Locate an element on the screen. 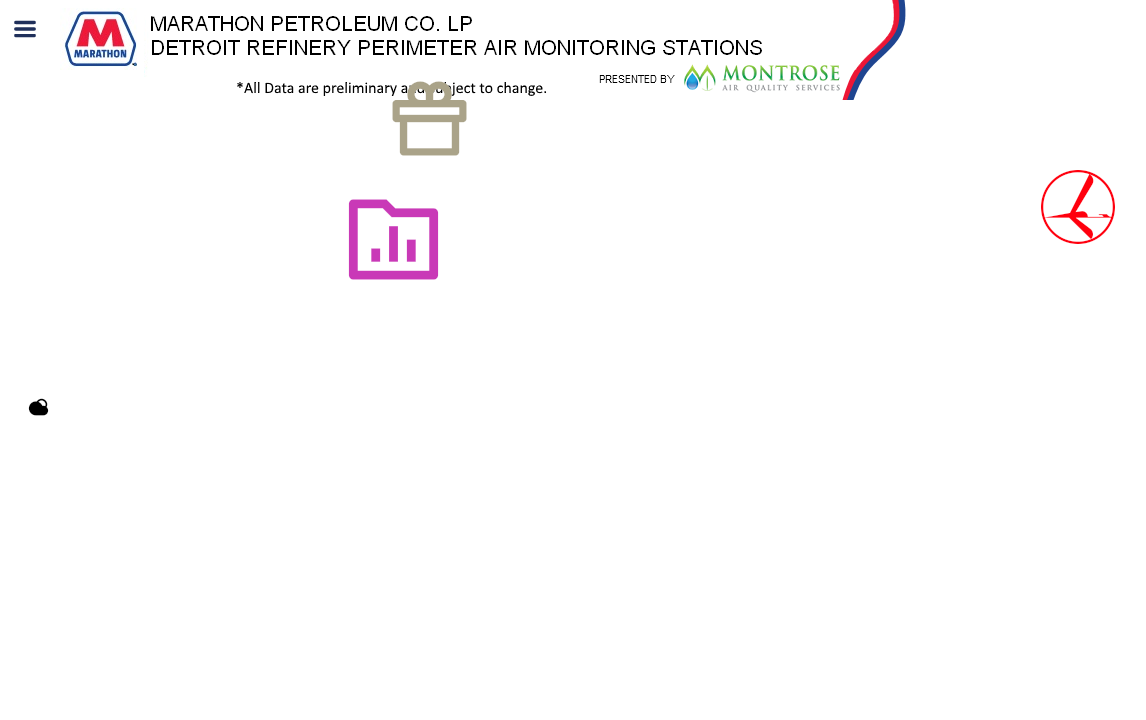 The width and height of the screenshot is (1146, 720). LOT Polish Airlines logo is located at coordinates (1078, 207).